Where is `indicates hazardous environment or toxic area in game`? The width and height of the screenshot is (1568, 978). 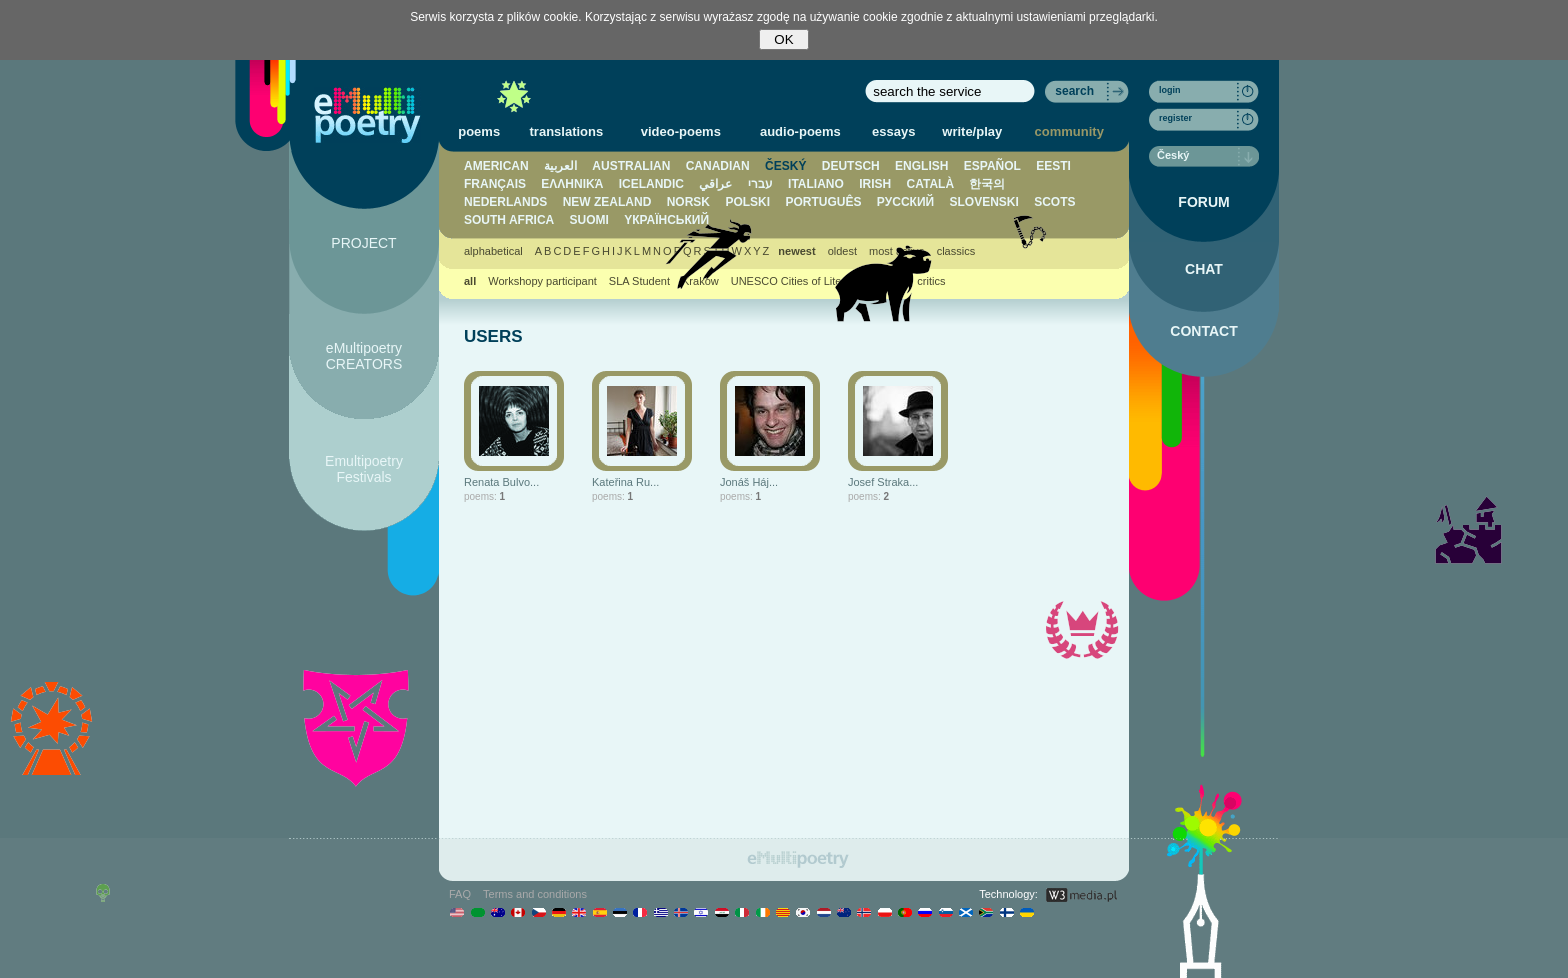 indicates hazardous environment or toxic area in game is located at coordinates (103, 893).